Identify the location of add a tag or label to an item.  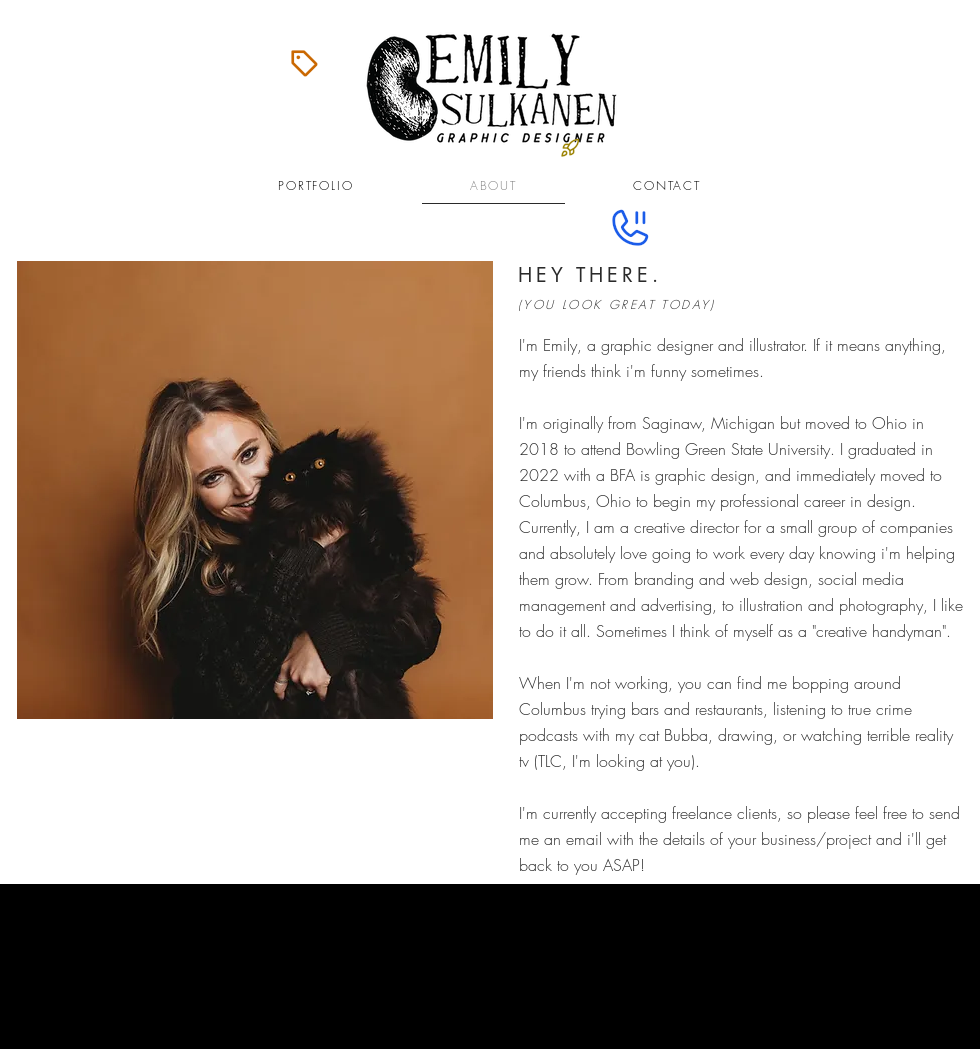
(303, 62).